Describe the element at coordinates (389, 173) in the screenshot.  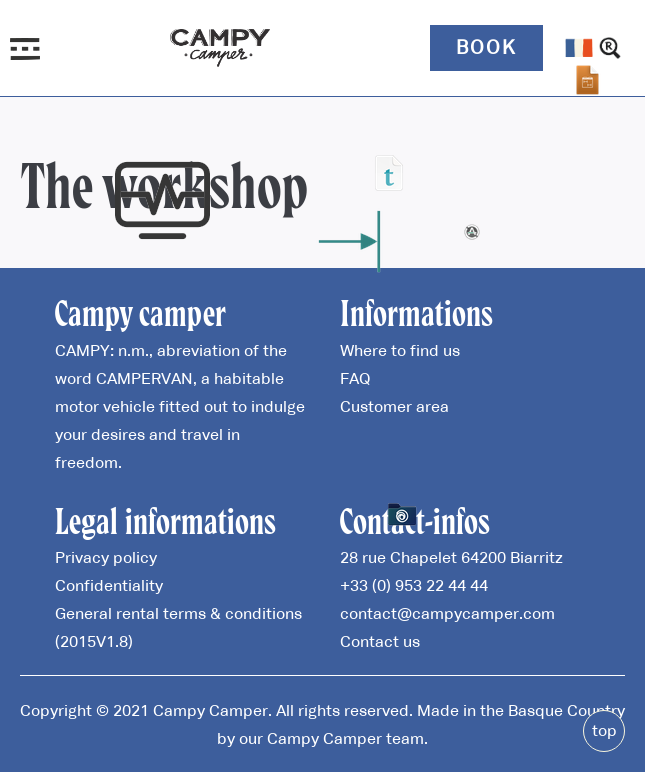
I see `a typst document file` at that location.